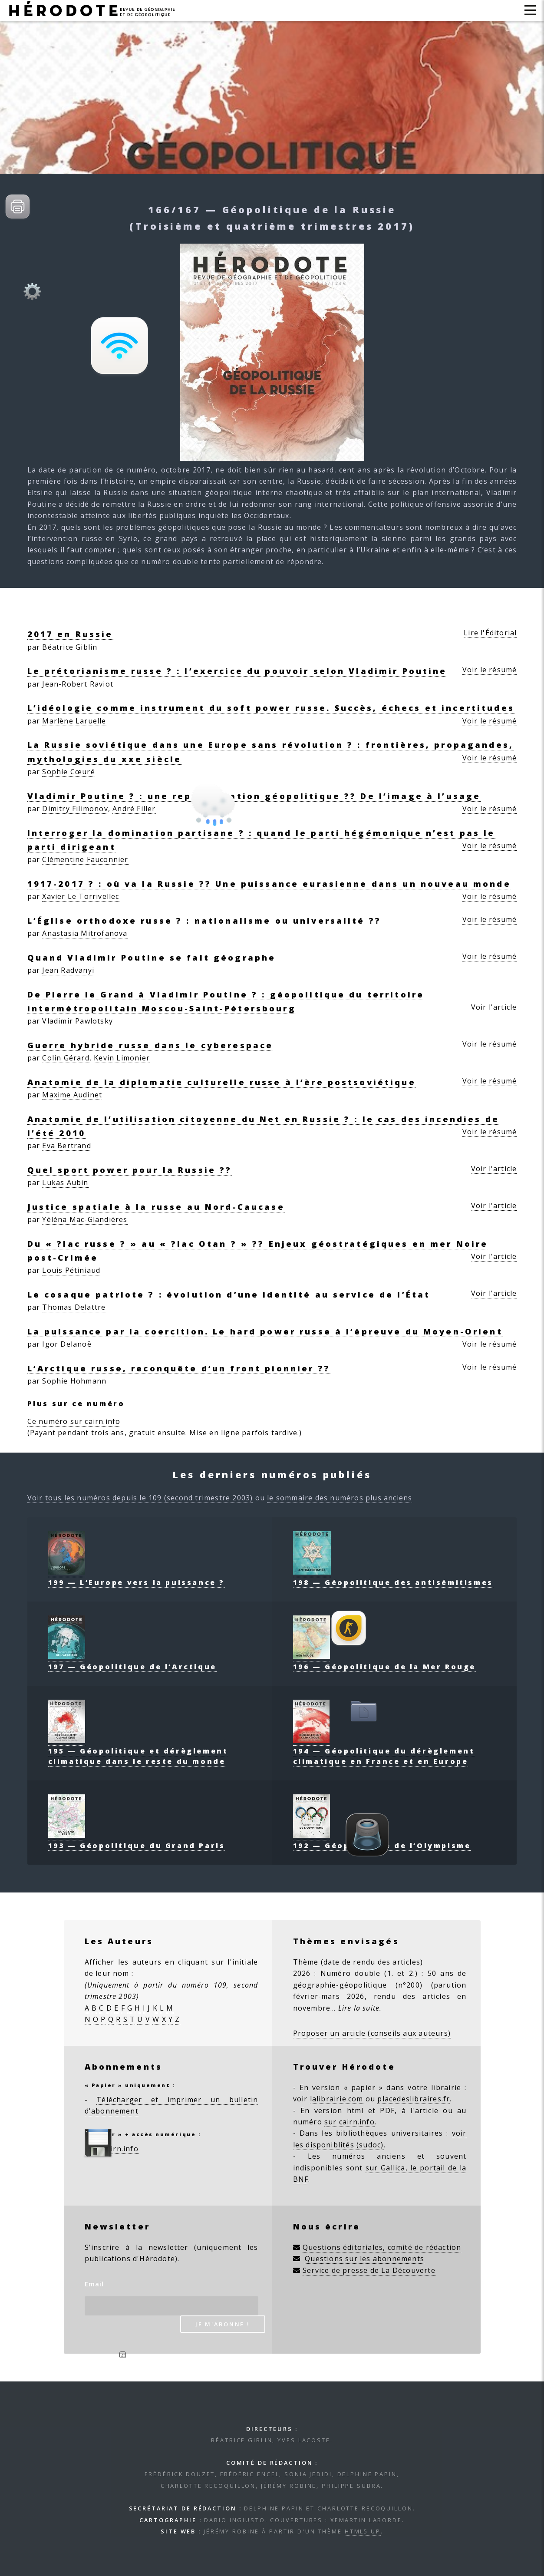  I want to click on launch counter-strike, so click(349, 1628).